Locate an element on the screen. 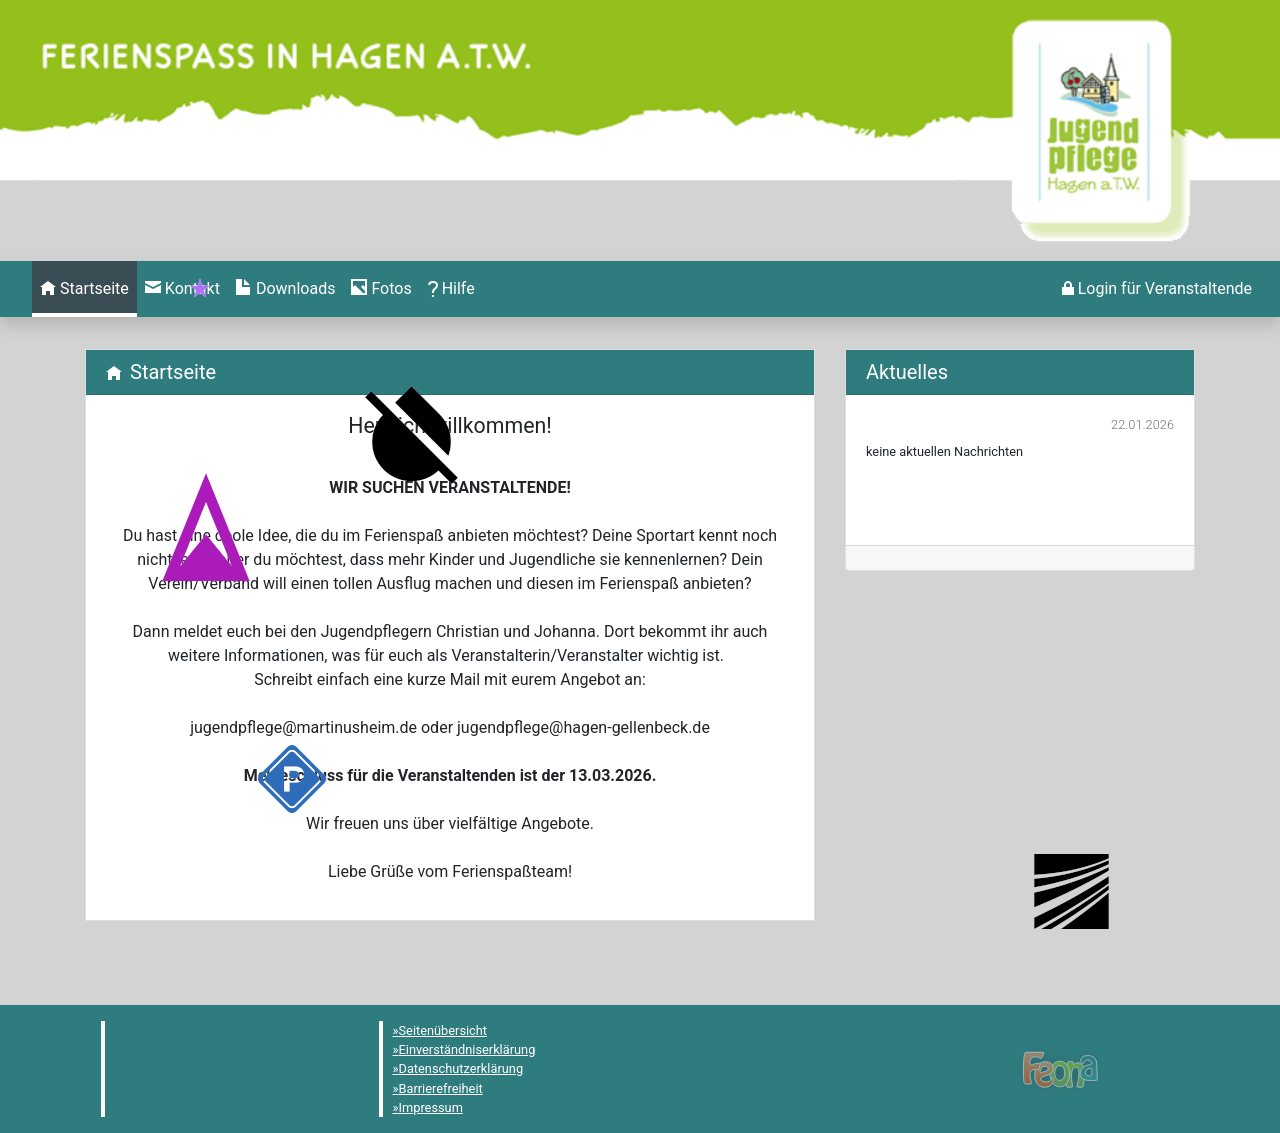  pre-commit logo is located at coordinates (292, 779).